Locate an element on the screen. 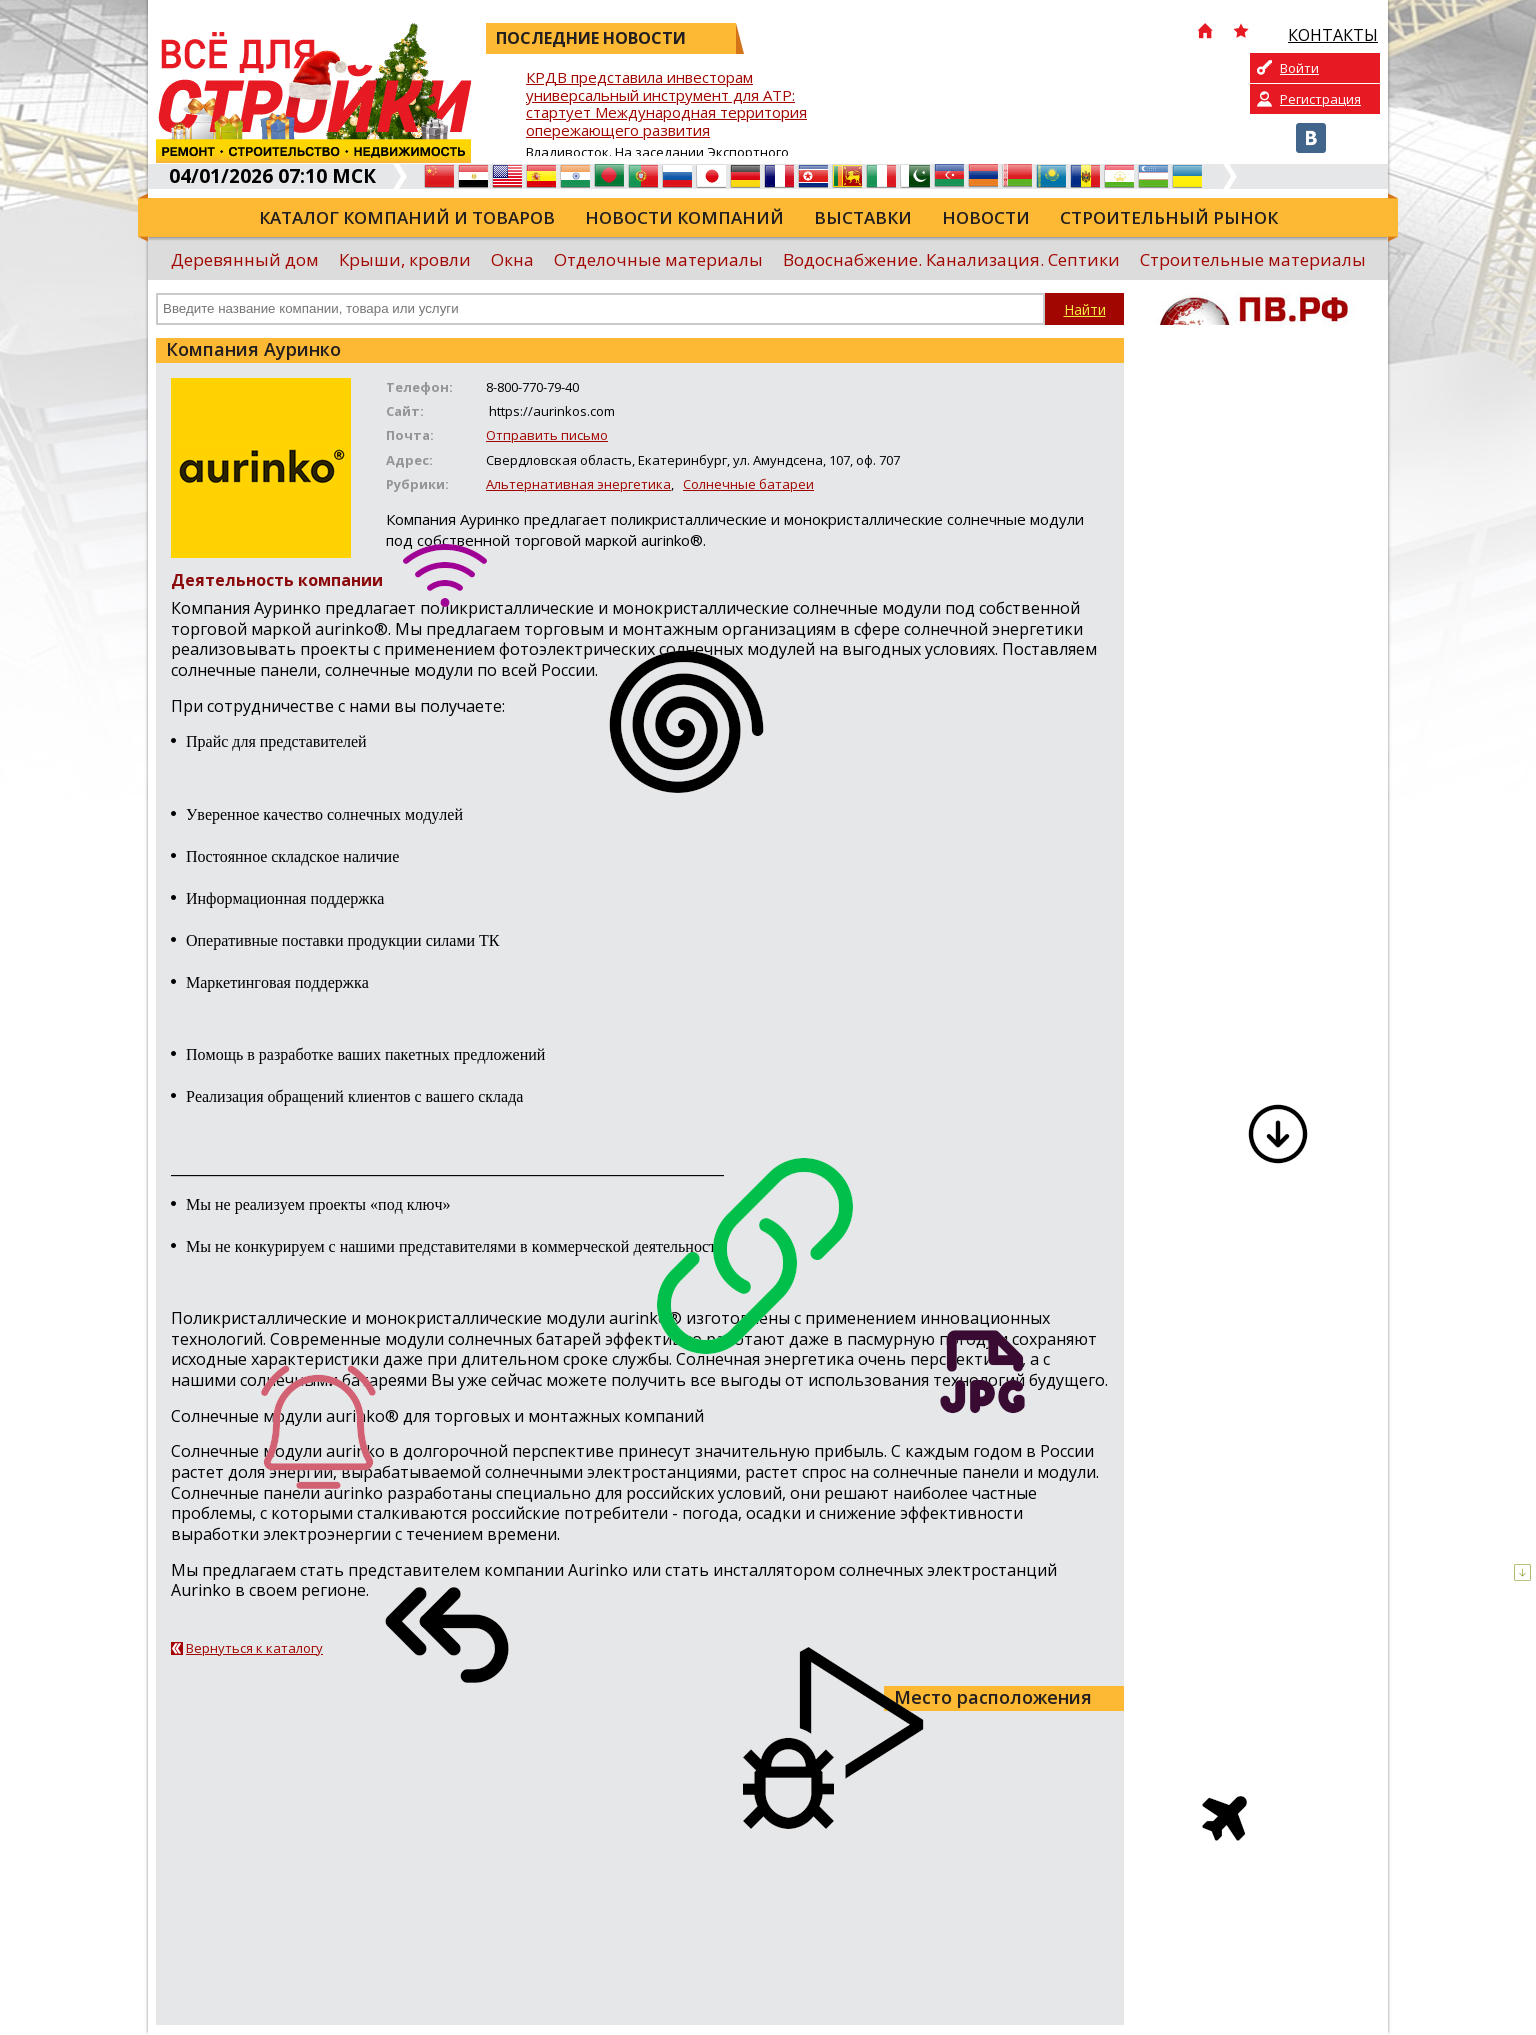 The height and width of the screenshot is (2035, 1536). copy or share a link is located at coordinates (755, 1256).